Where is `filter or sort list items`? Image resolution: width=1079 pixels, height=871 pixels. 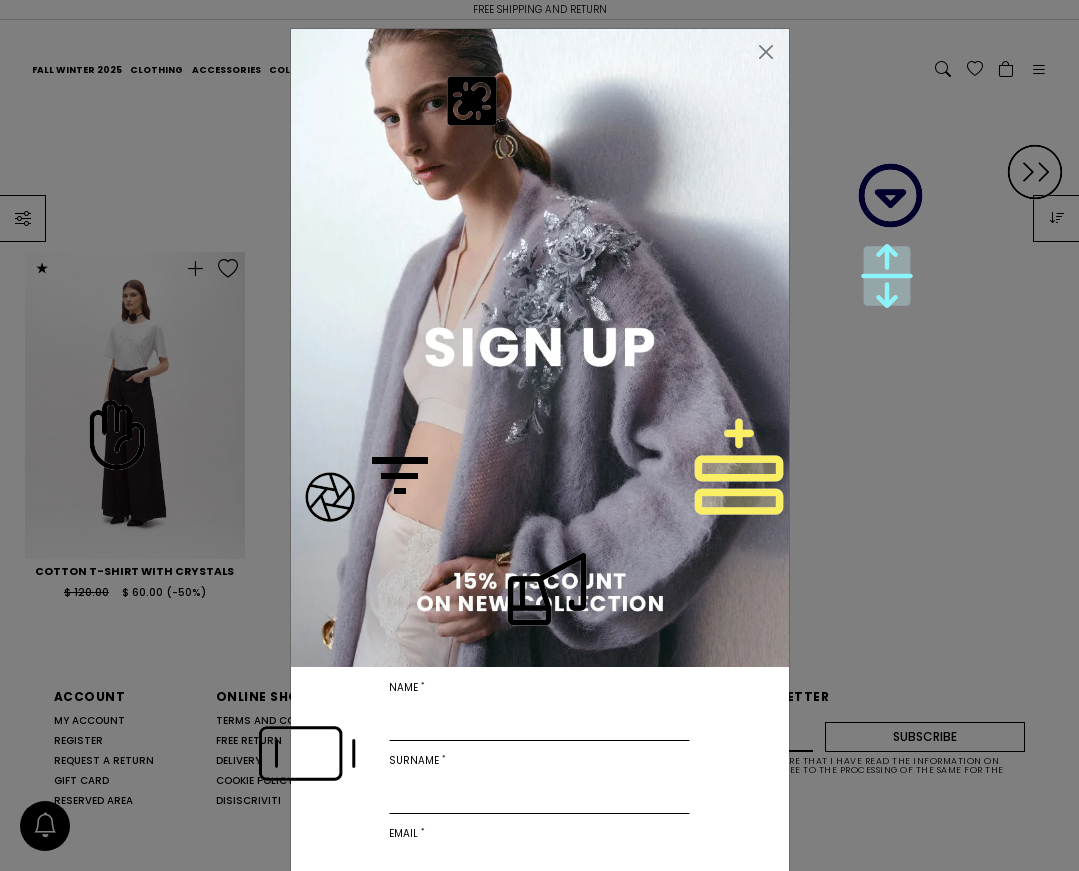
filter or sort list items is located at coordinates (400, 476).